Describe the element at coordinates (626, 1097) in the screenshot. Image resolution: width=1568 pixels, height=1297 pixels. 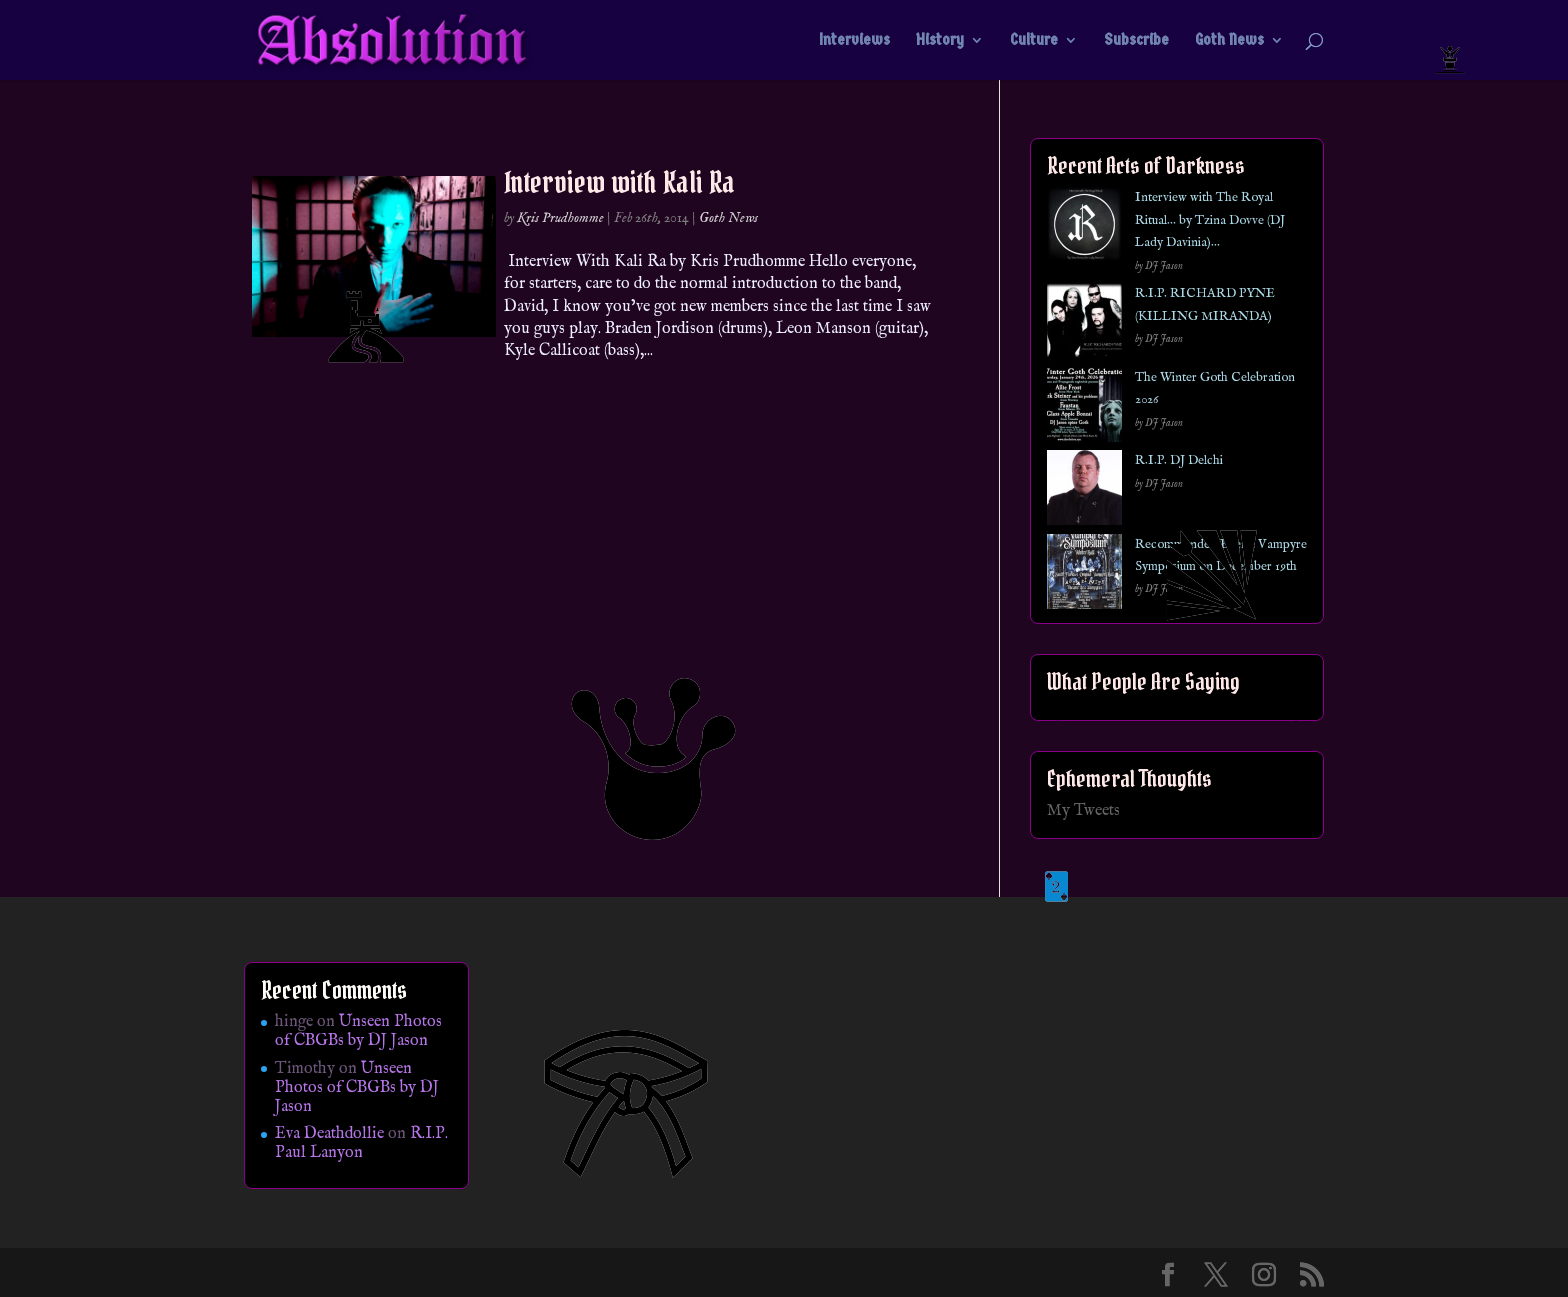
I see `indicates martial arts or karate-related content` at that location.